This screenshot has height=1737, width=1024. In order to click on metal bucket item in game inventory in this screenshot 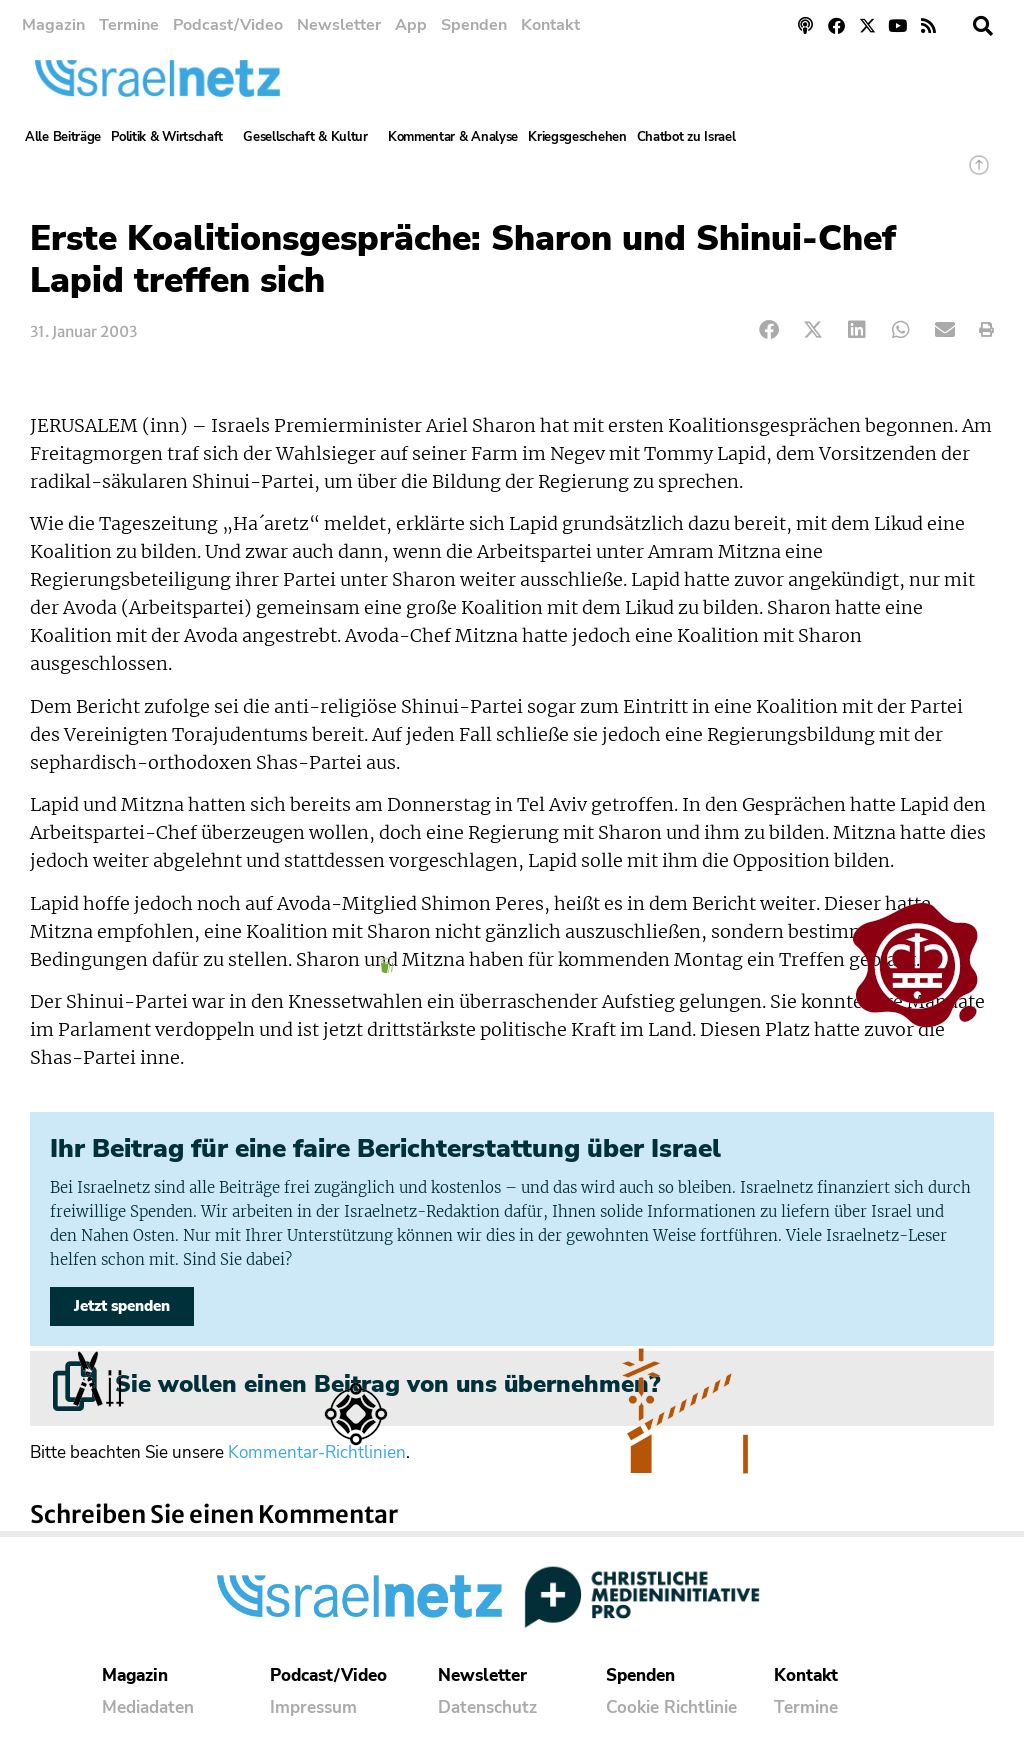, I will do `click(387, 963)`.